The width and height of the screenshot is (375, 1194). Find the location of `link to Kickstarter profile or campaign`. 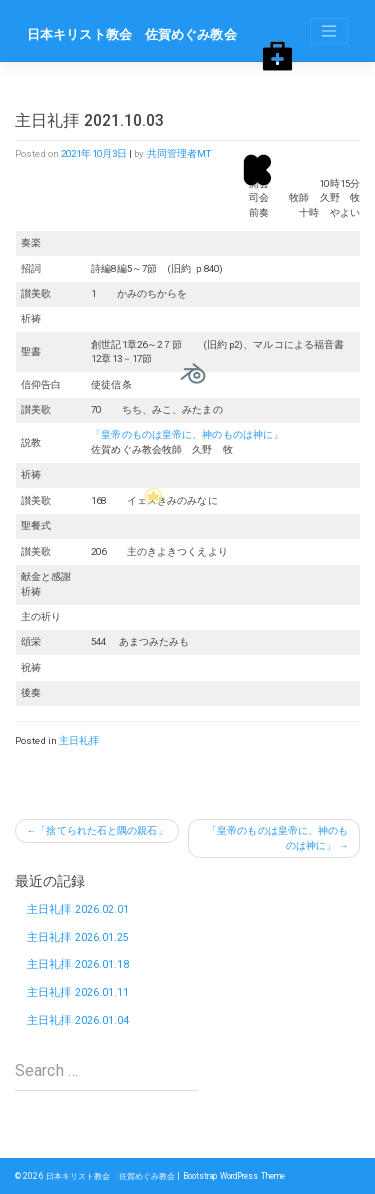

link to Kickstarter profile or campaign is located at coordinates (257, 170).